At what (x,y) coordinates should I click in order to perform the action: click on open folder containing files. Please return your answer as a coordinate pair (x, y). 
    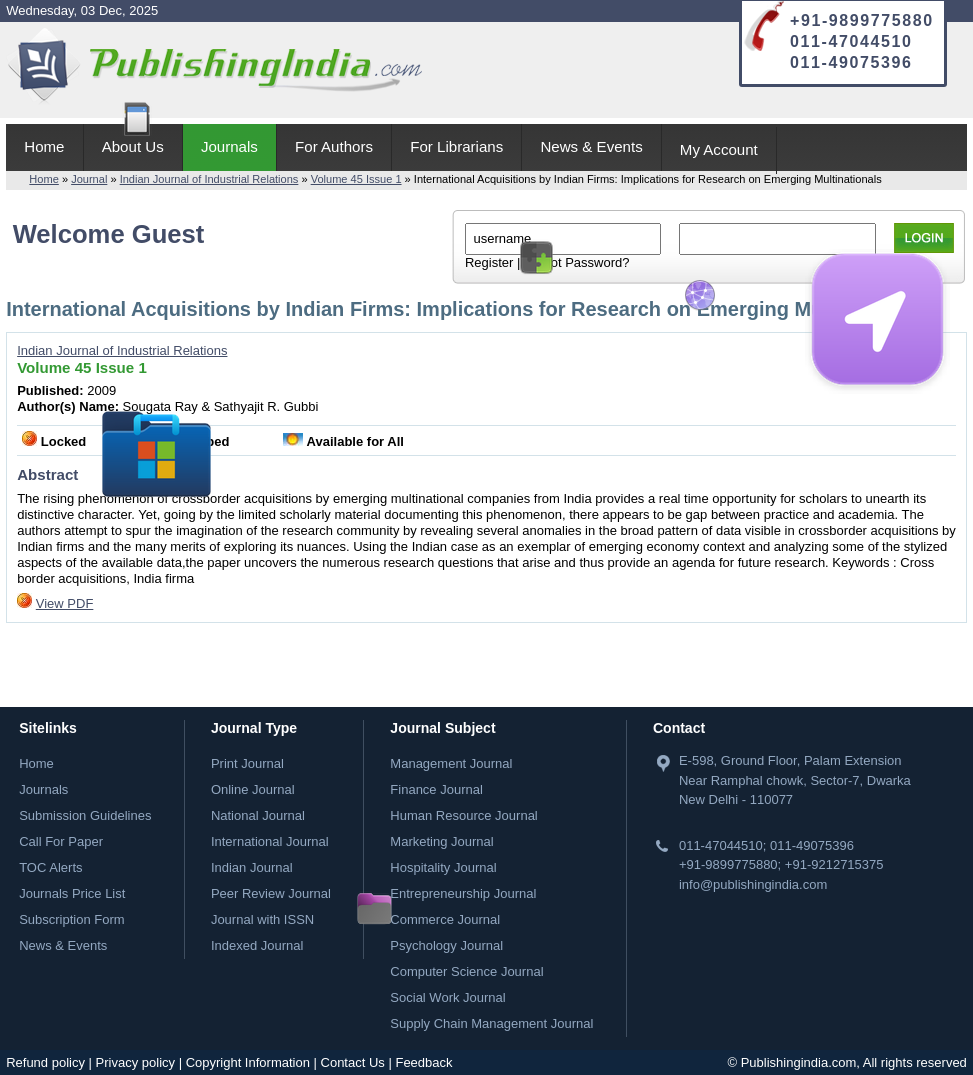
    Looking at the image, I should click on (374, 908).